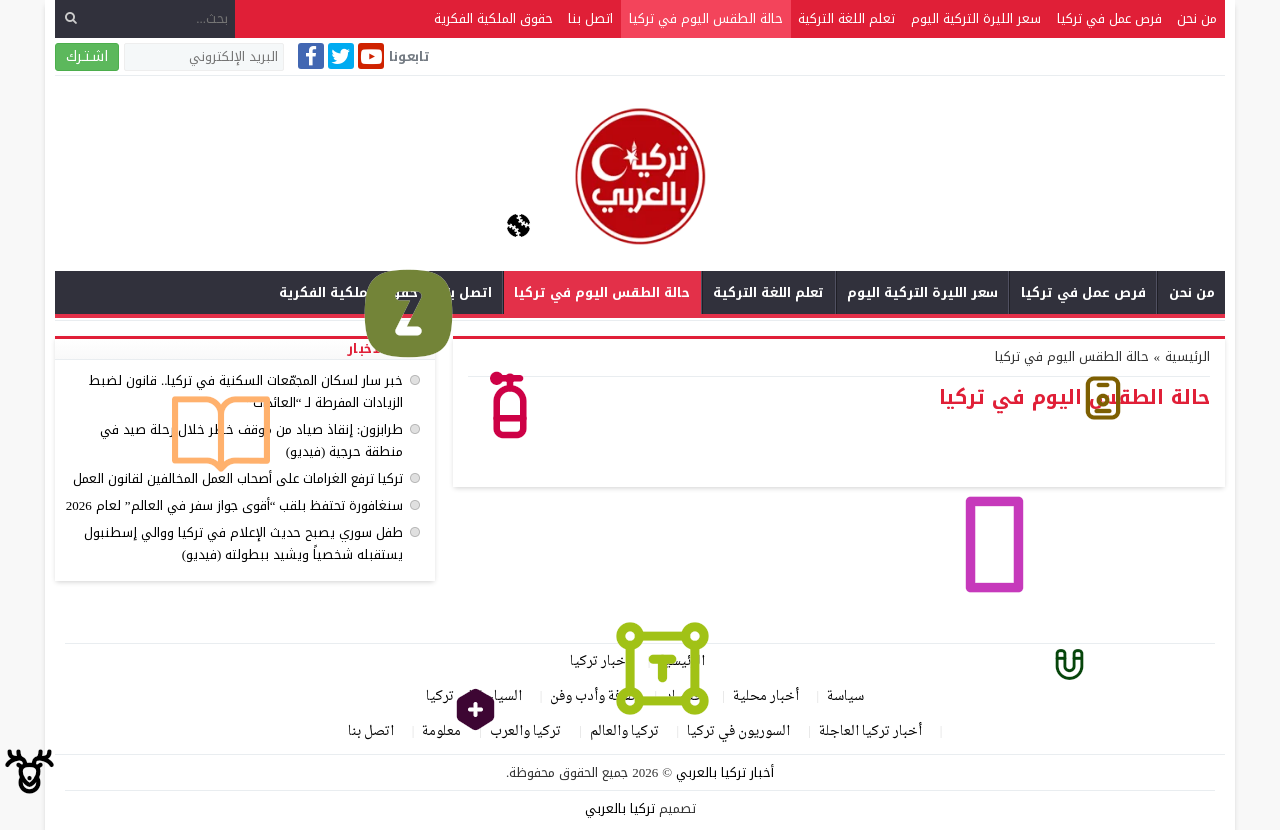  What do you see at coordinates (221, 433) in the screenshot?
I see `open documentation or readme` at bounding box center [221, 433].